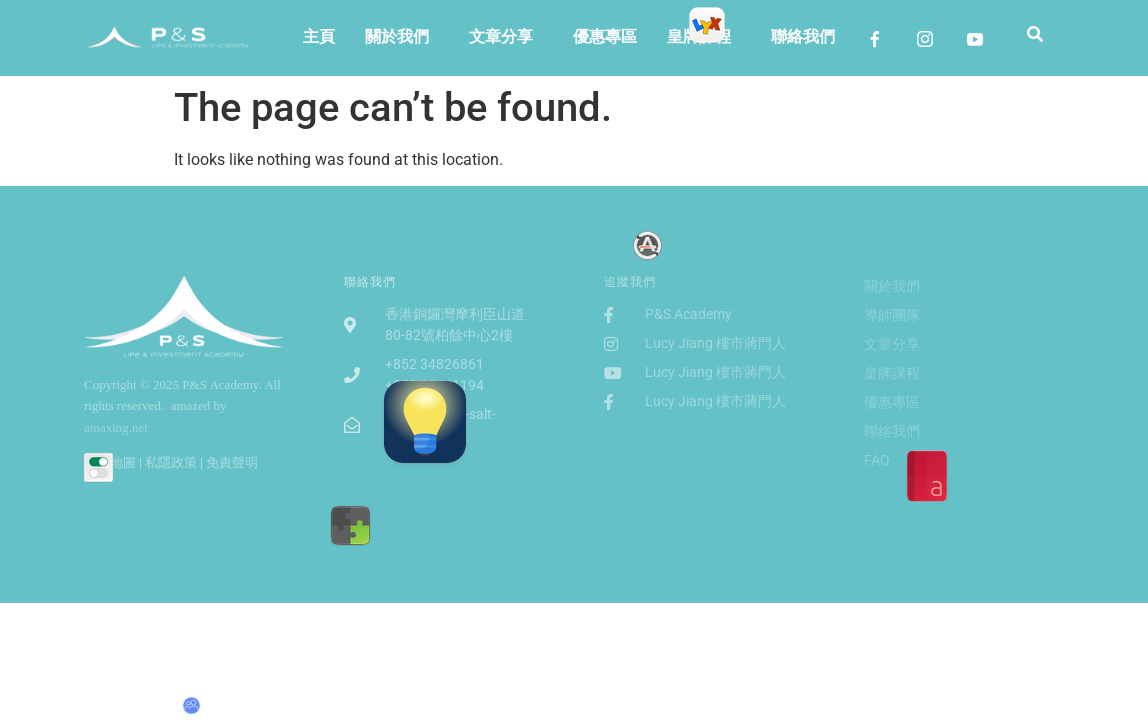  Describe the element at coordinates (98, 467) in the screenshot. I see `open system settings or preferences` at that location.